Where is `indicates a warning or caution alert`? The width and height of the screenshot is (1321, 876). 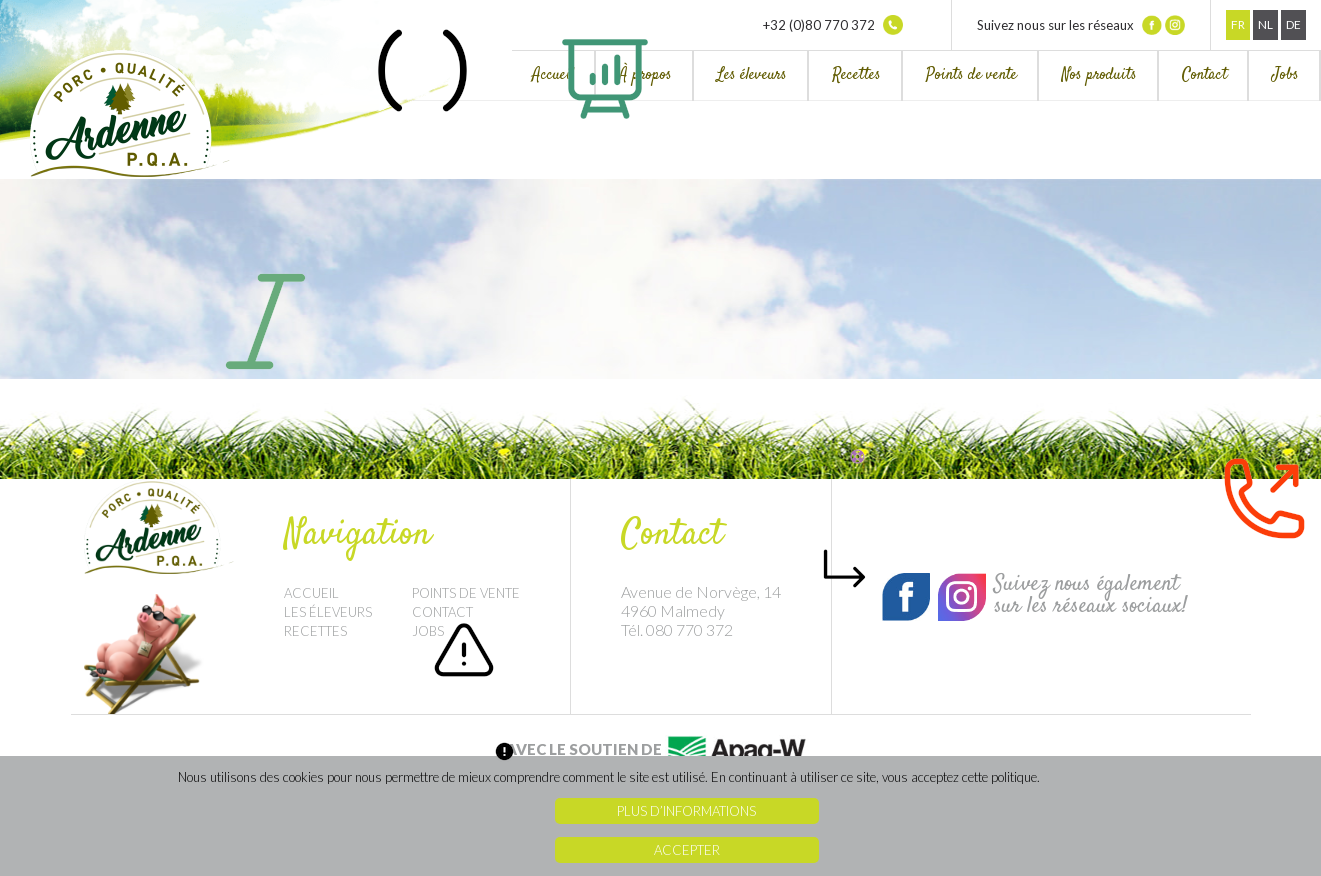 indicates a warning or caution alert is located at coordinates (464, 653).